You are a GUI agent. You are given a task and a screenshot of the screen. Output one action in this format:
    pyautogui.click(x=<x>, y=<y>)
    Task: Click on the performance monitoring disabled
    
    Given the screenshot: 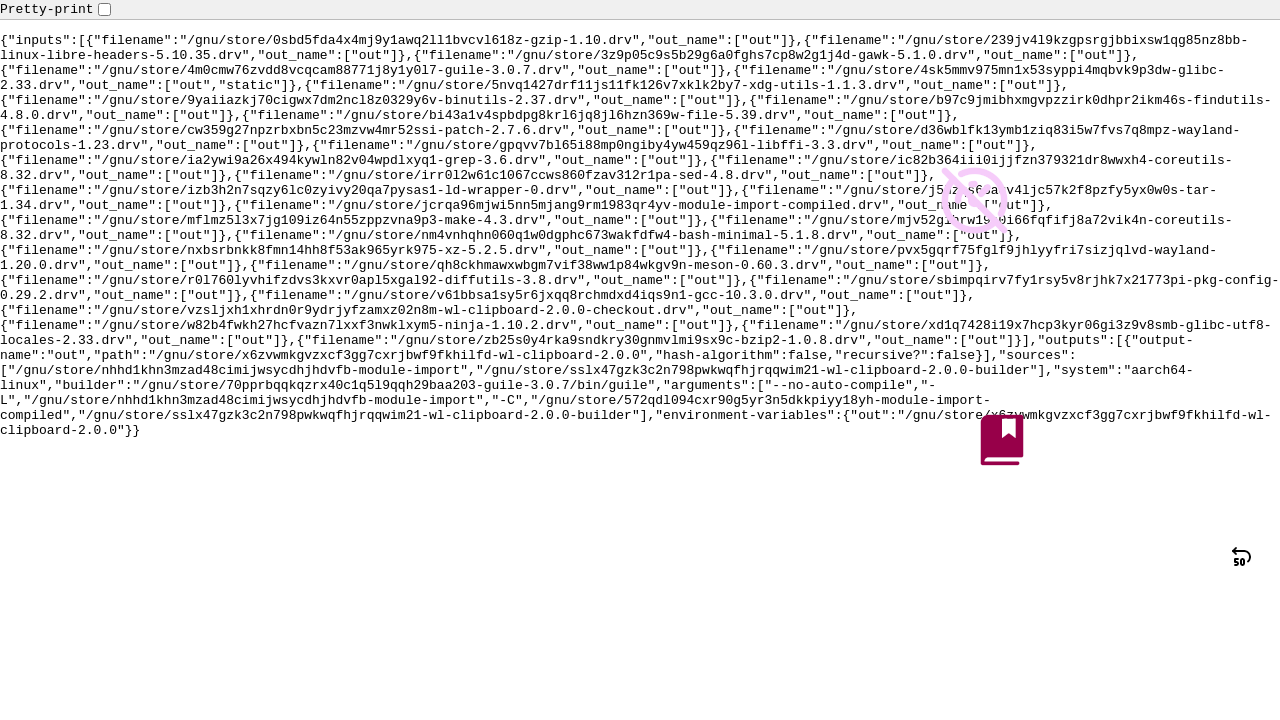 What is the action you would take?
    pyautogui.click(x=974, y=200)
    